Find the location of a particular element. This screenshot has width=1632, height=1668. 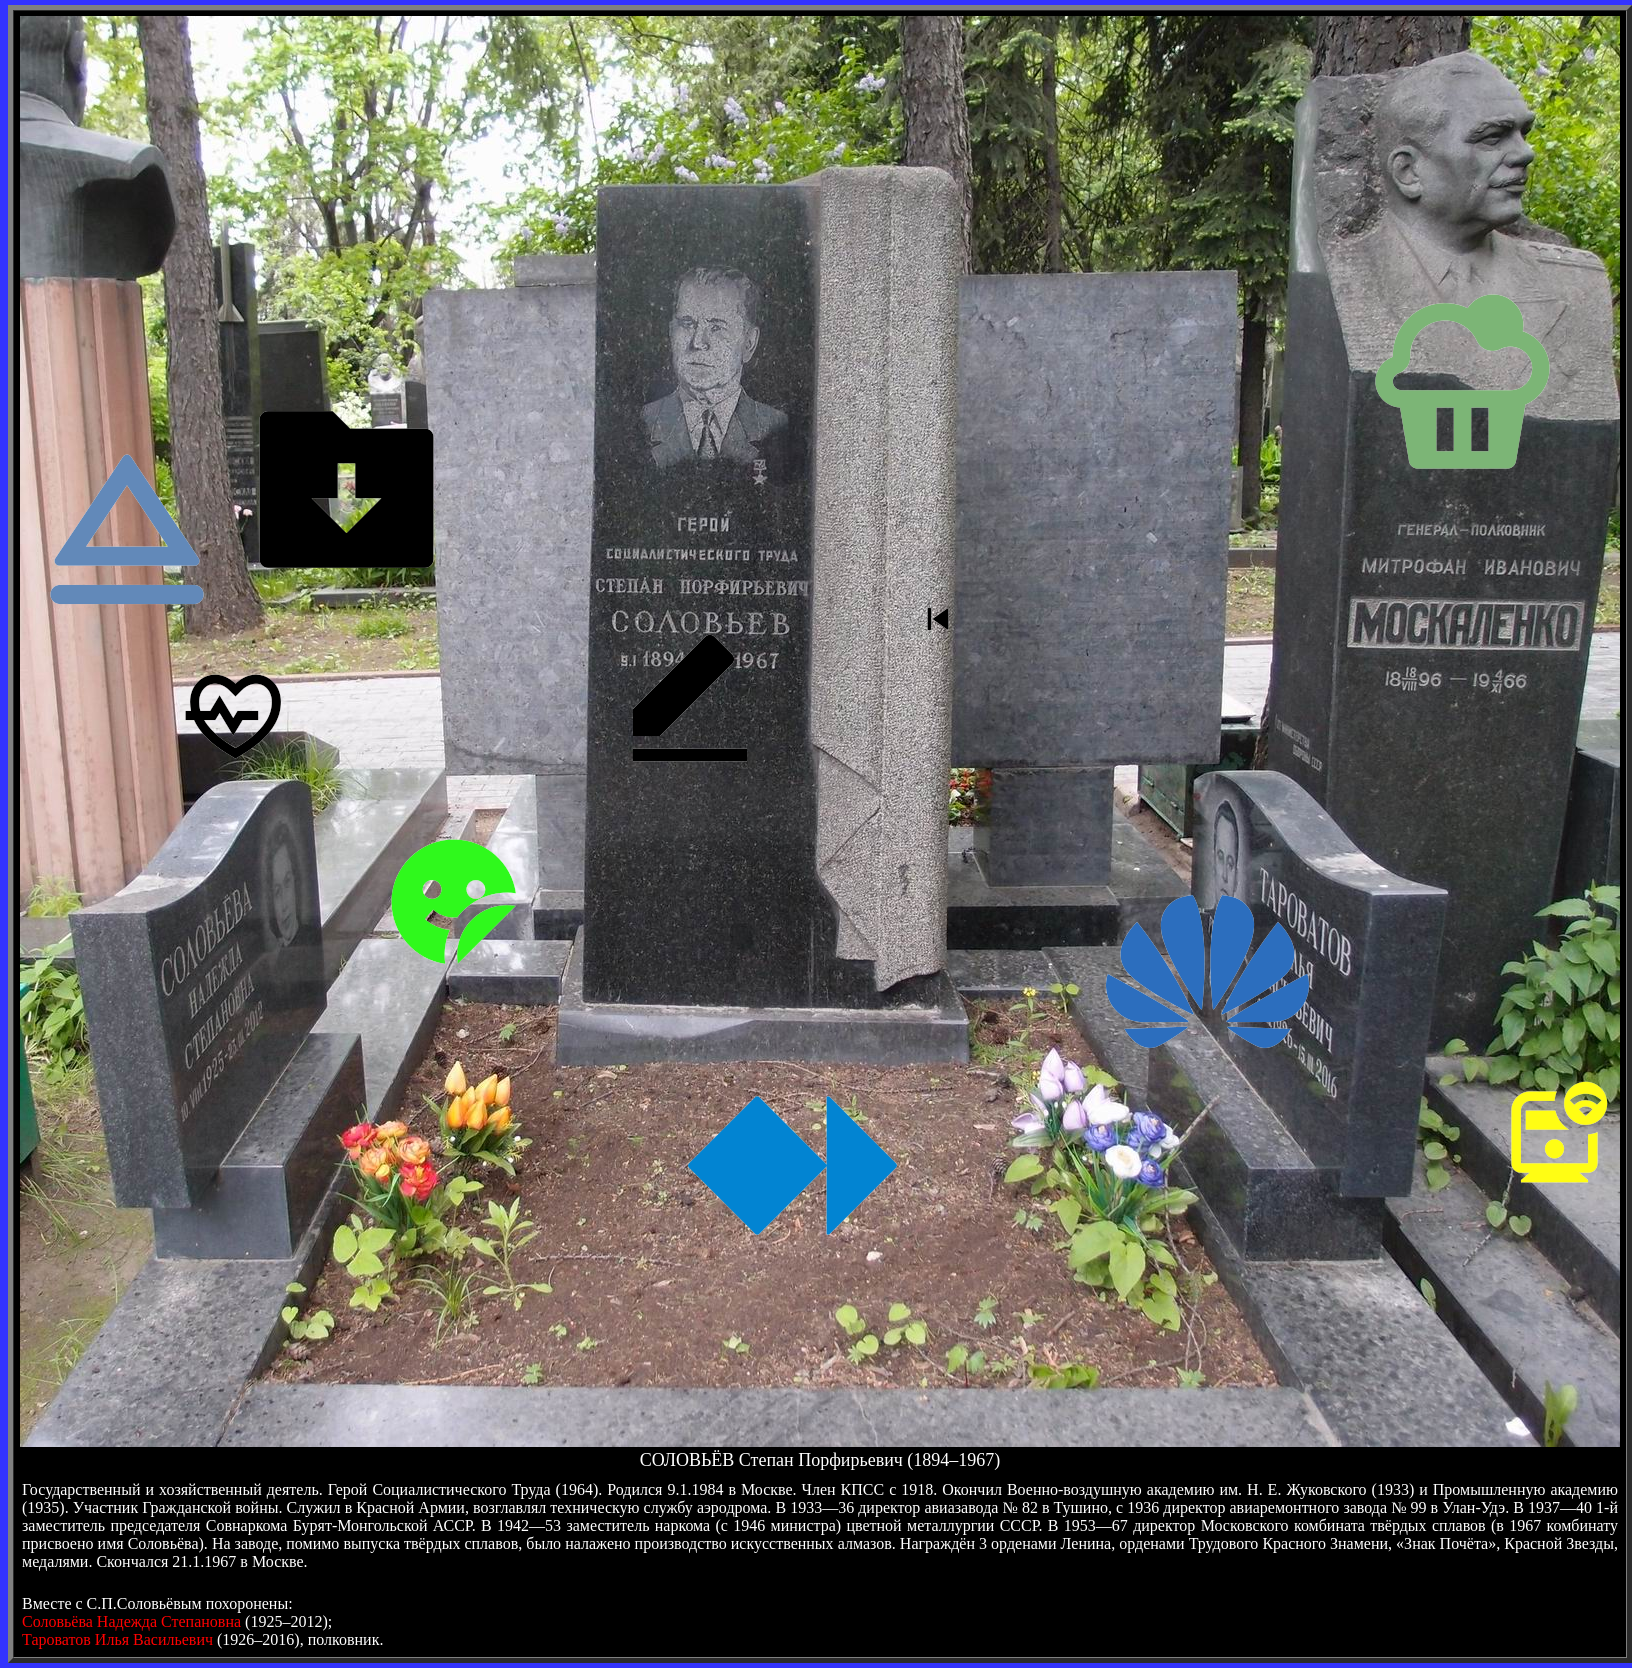

Huawei brand logo is located at coordinates (1207, 971).